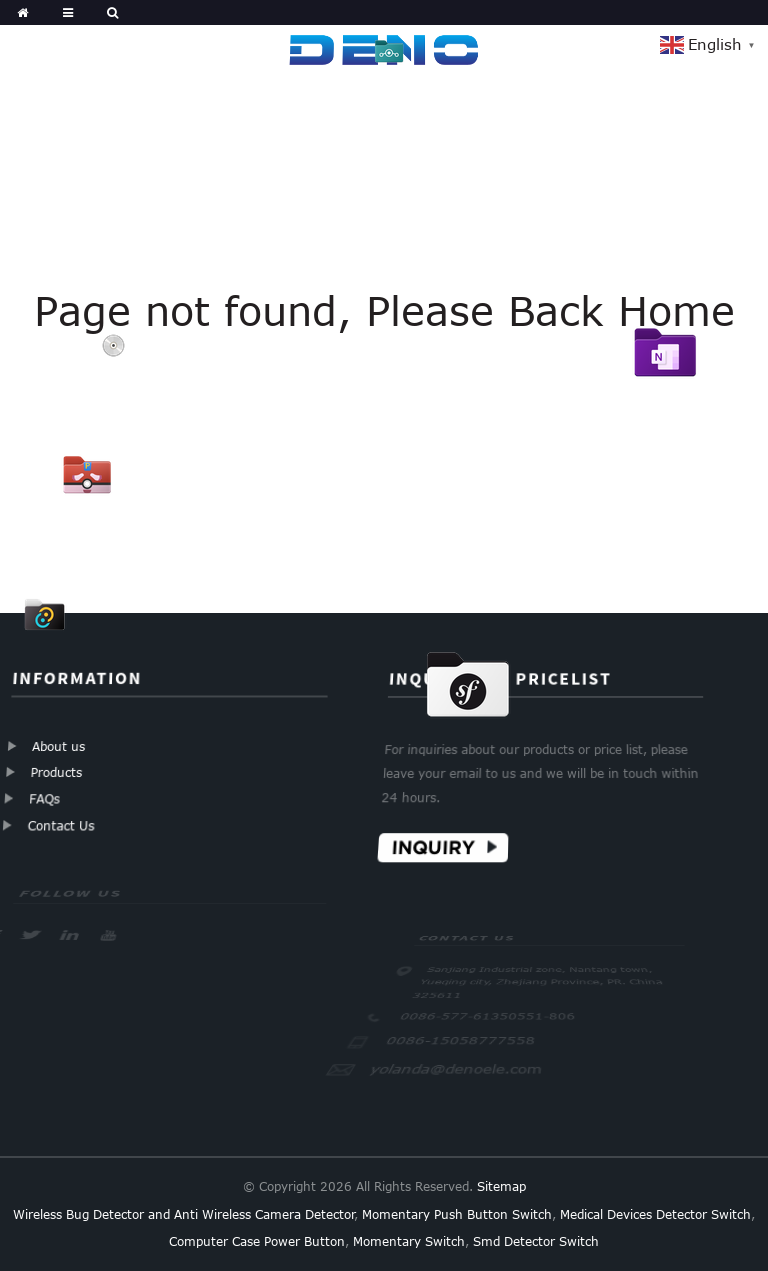  What do you see at coordinates (113, 345) in the screenshot?
I see `access DVD drive or optical media` at bounding box center [113, 345].